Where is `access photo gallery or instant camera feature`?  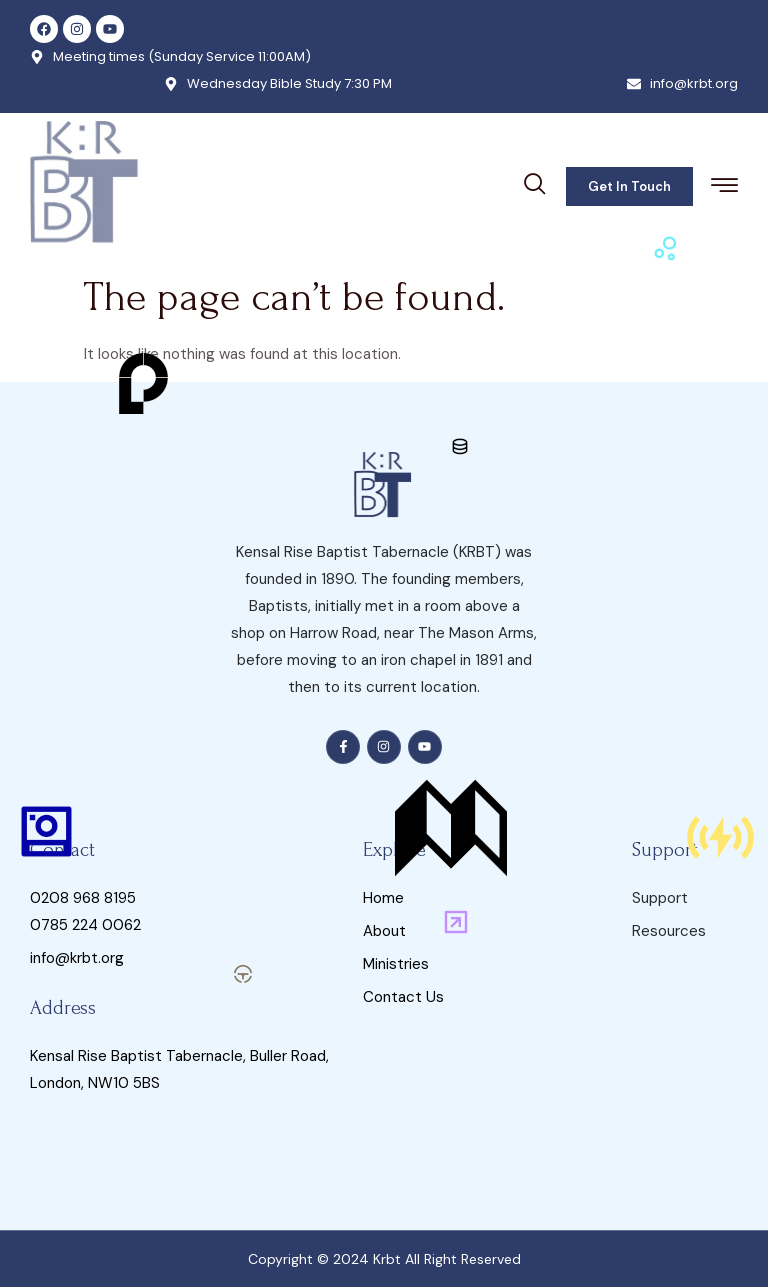 access photo gallery or instant camera feature is located at coordinates (46, 831).